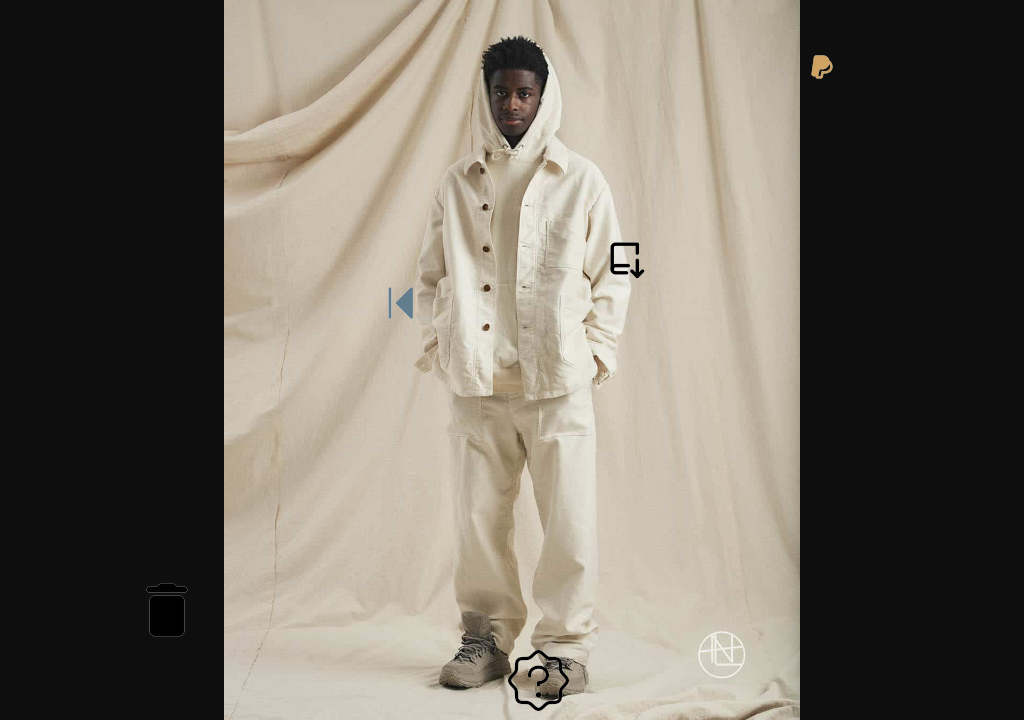  What do you see at coordinates (626, 258) in the screenshot?
I see `download an ebook or publication` at bounding box center [626, 258].